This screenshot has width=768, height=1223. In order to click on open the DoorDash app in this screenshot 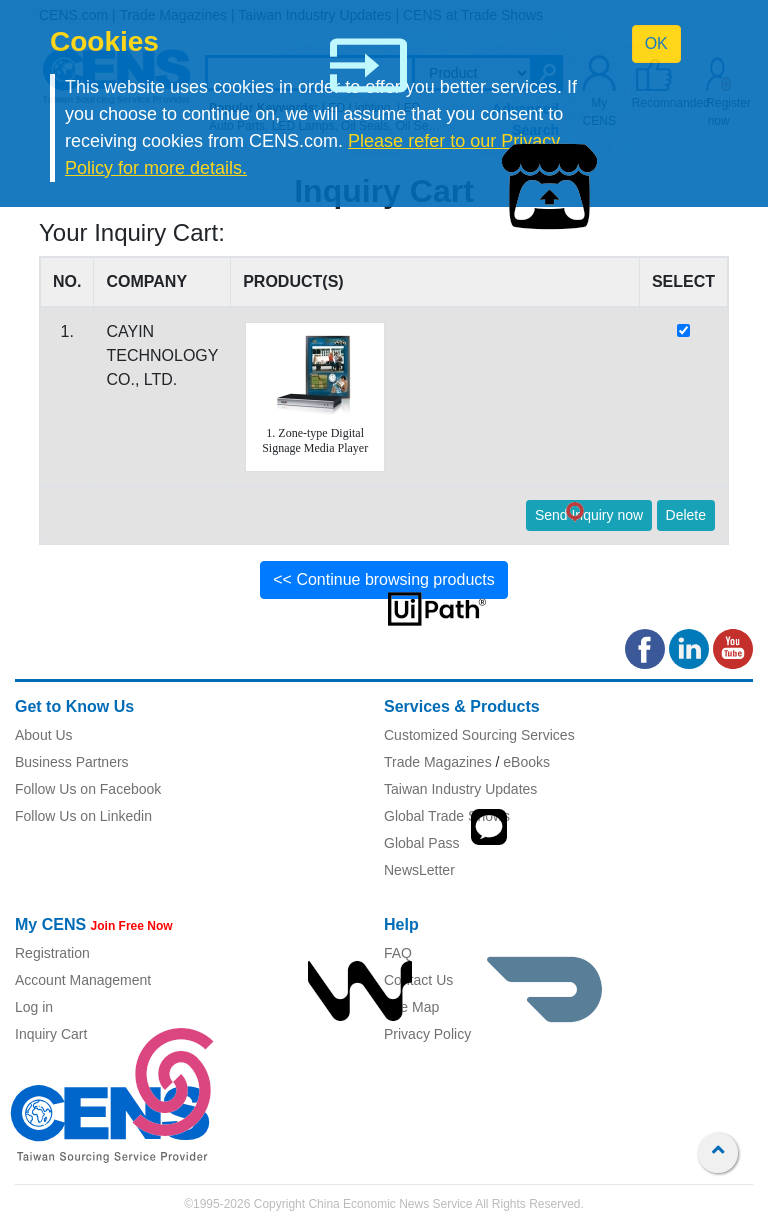, I will do `click(544, 989)`.